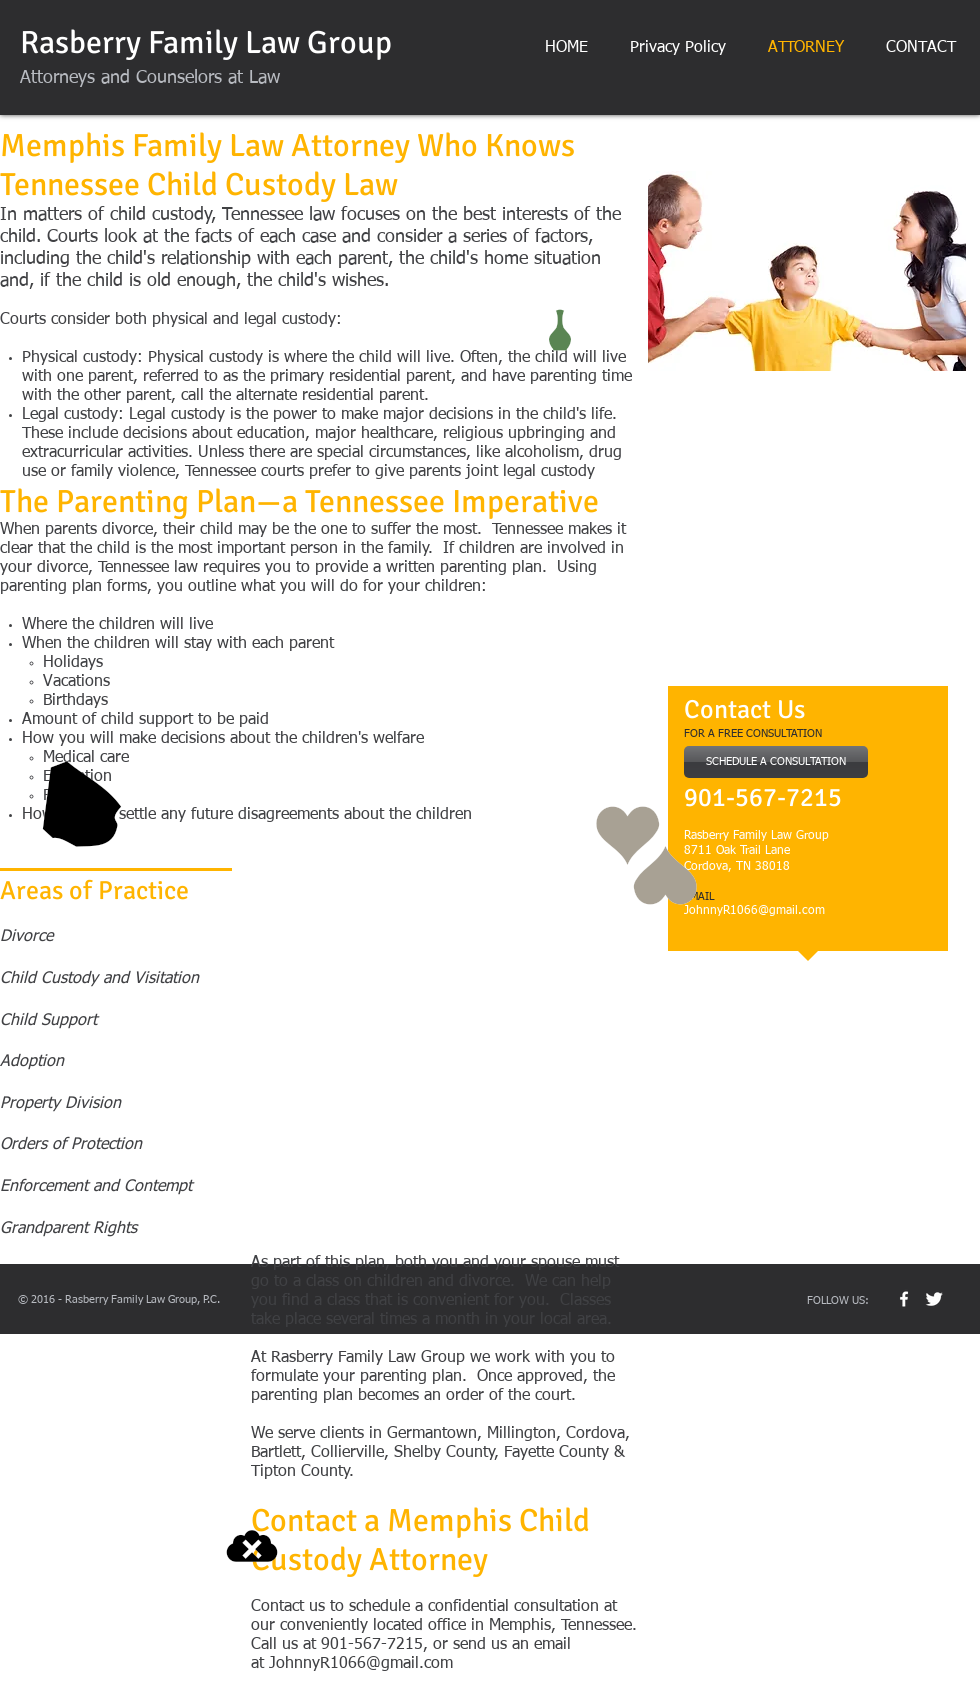 This screenshot has height=1695, width=980. Describe the element at coordinates (560, 330) in the screenshot. I see `decorative item or collectible in inventory` at that location.